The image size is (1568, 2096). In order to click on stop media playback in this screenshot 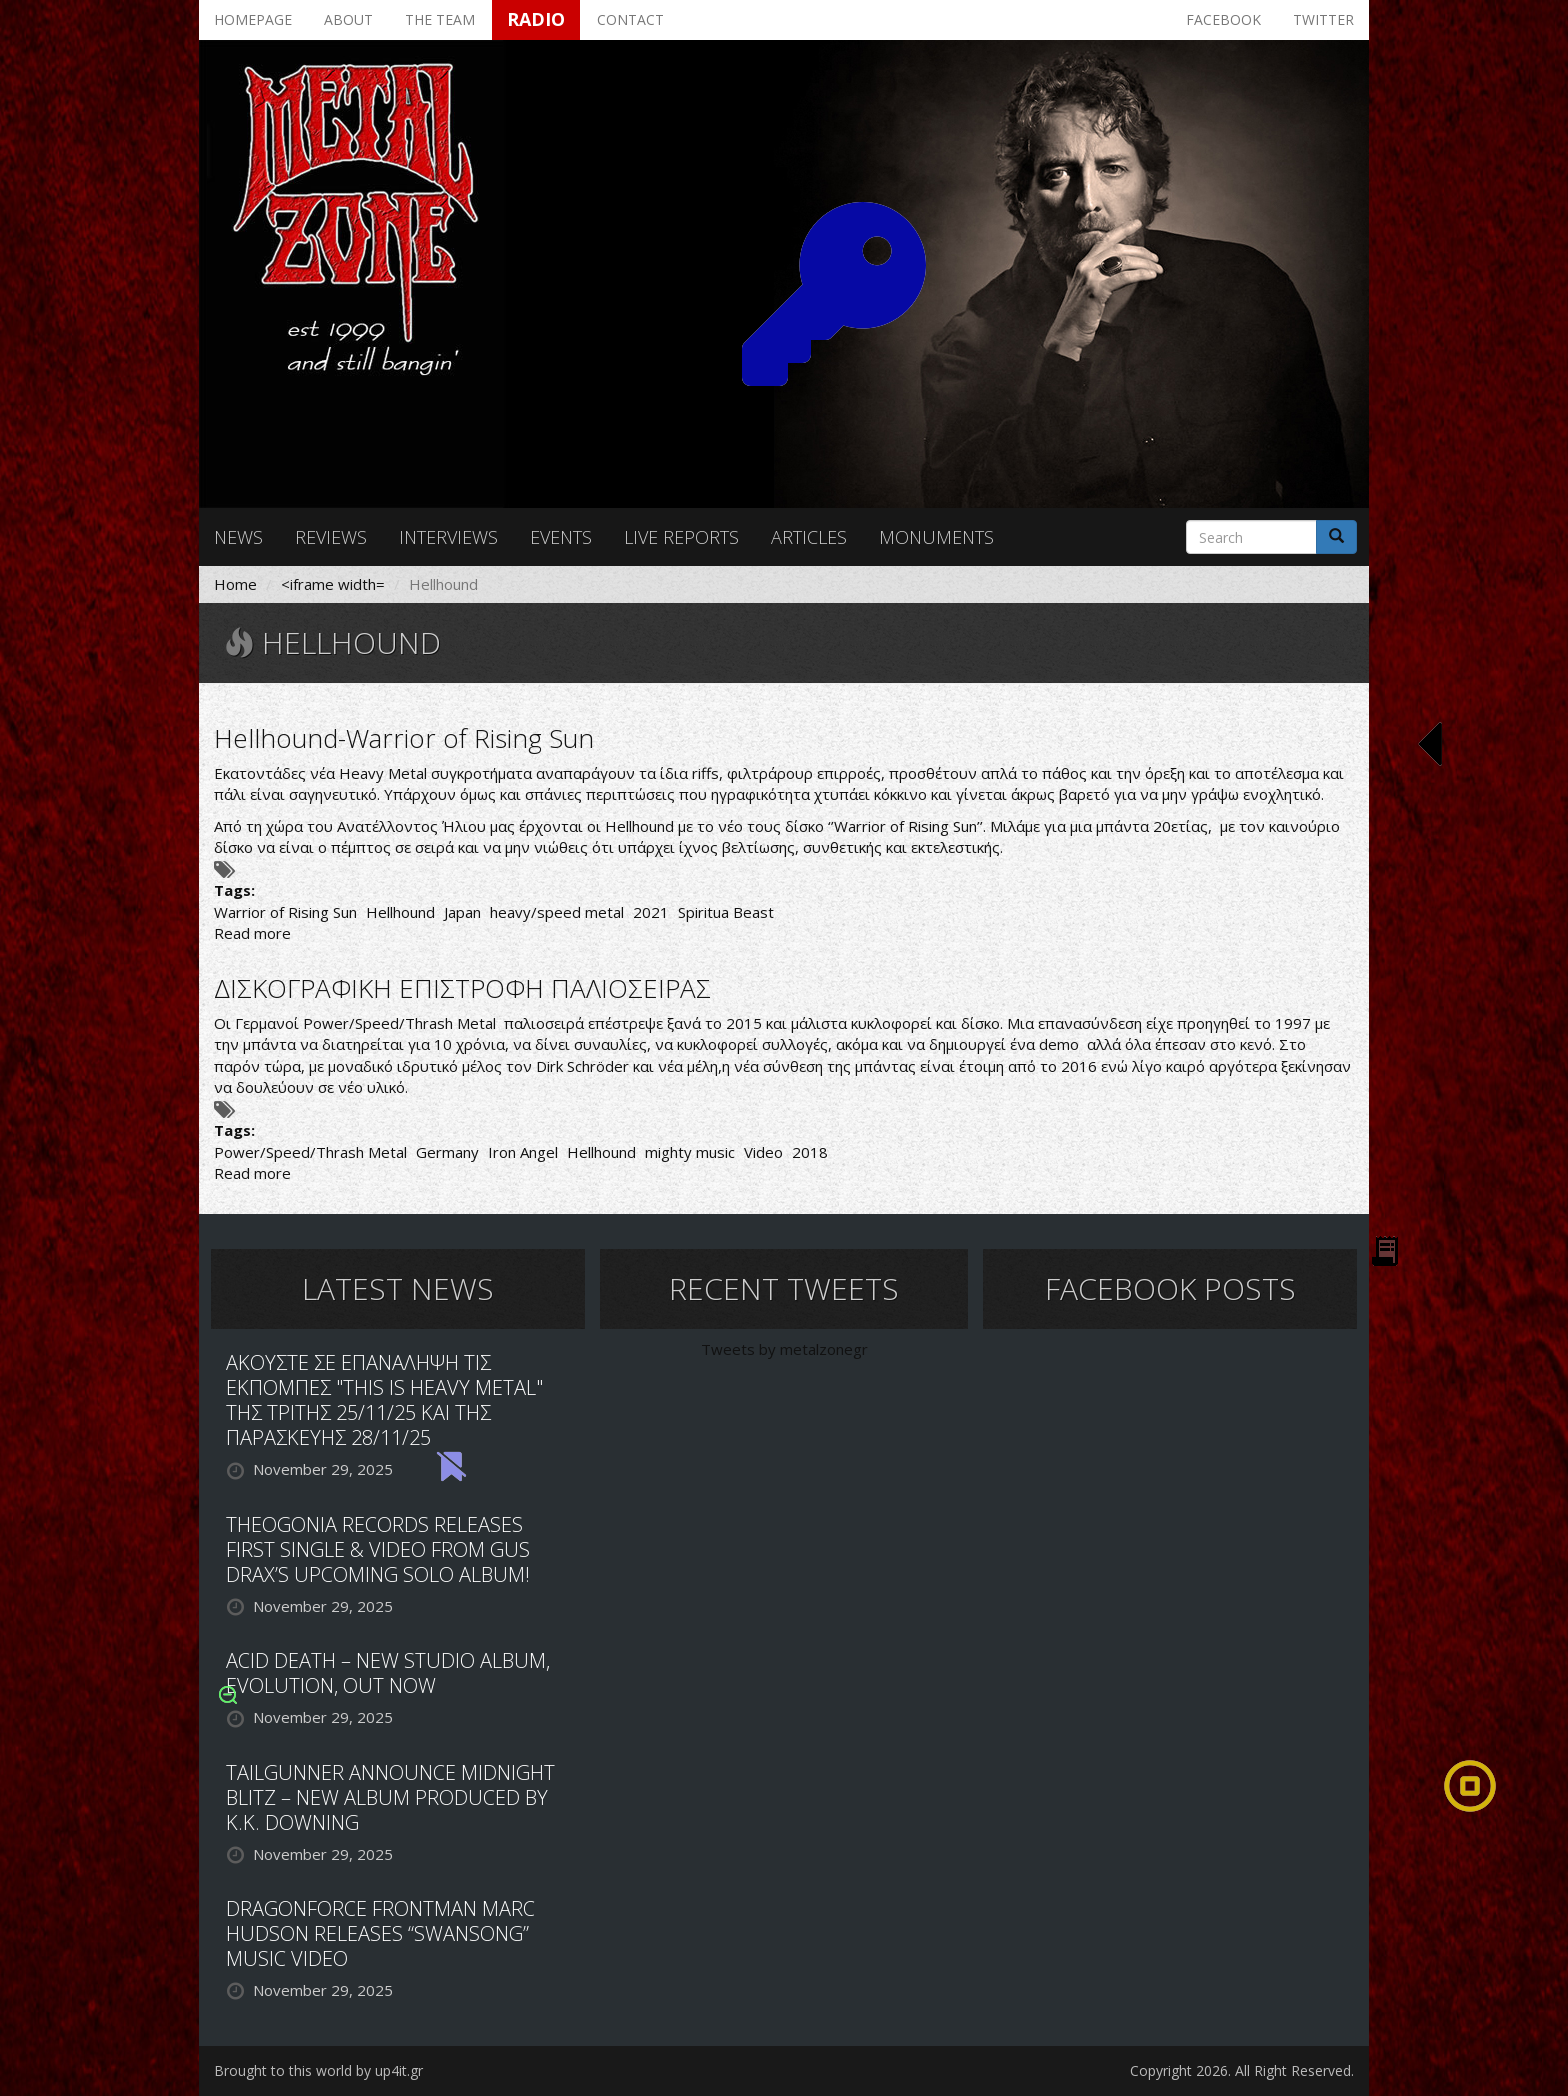, I will do `click(1470, 1786)`.